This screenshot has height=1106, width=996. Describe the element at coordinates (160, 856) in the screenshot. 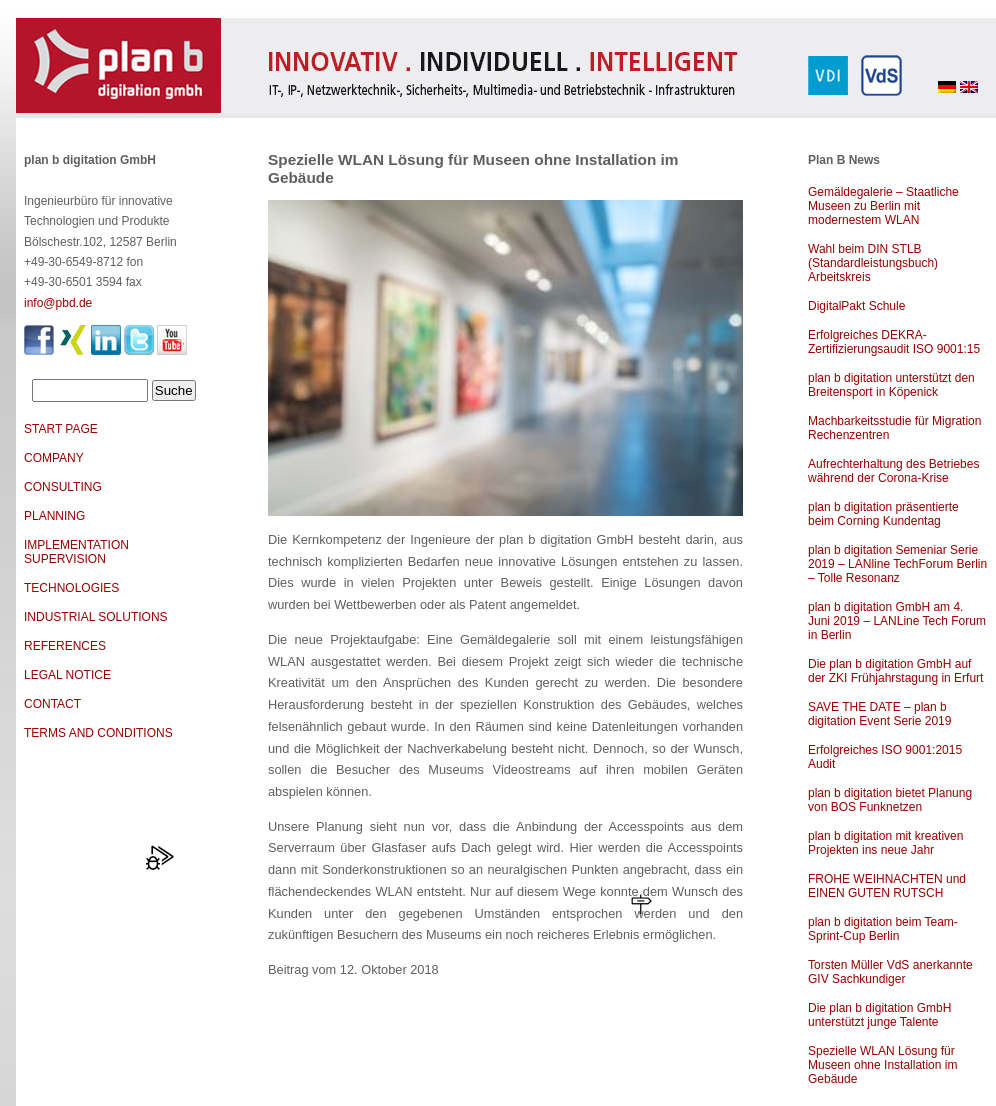

I see `run debugger on all files or projects` at that location.